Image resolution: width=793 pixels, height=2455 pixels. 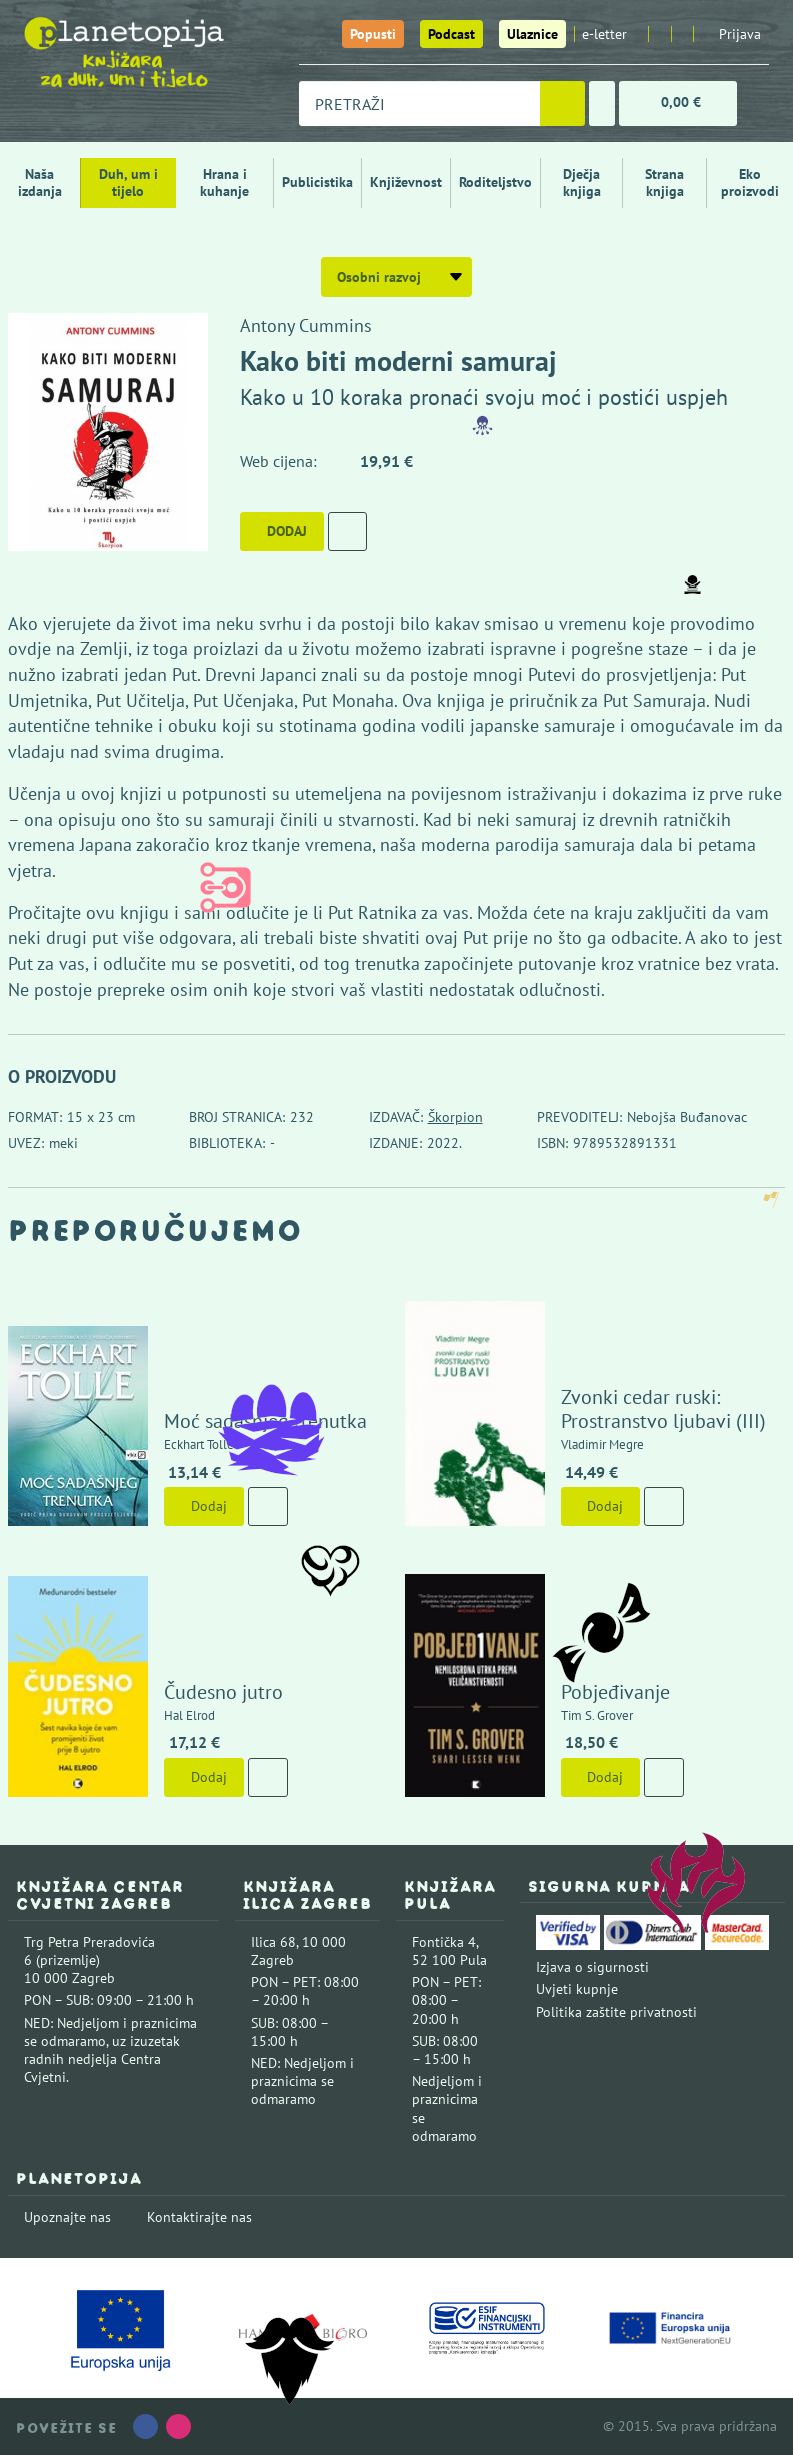 What do you see at coordinates (270, 1424) in the screenshot?
I see `view your savings or nest egg funds` at bounding box center [270, 1424].